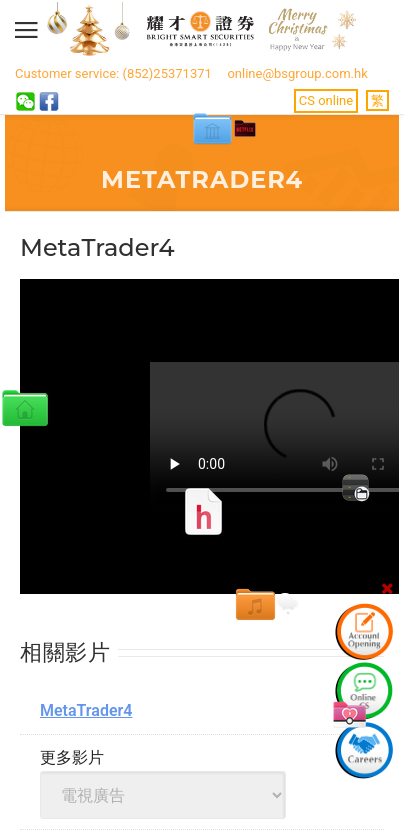 The image size is (404, 830). What do you see at coordinates (245, 129) in the screenshot?
I see `open folder containing Netflix downloads or media` at bounding box center [245, 129].